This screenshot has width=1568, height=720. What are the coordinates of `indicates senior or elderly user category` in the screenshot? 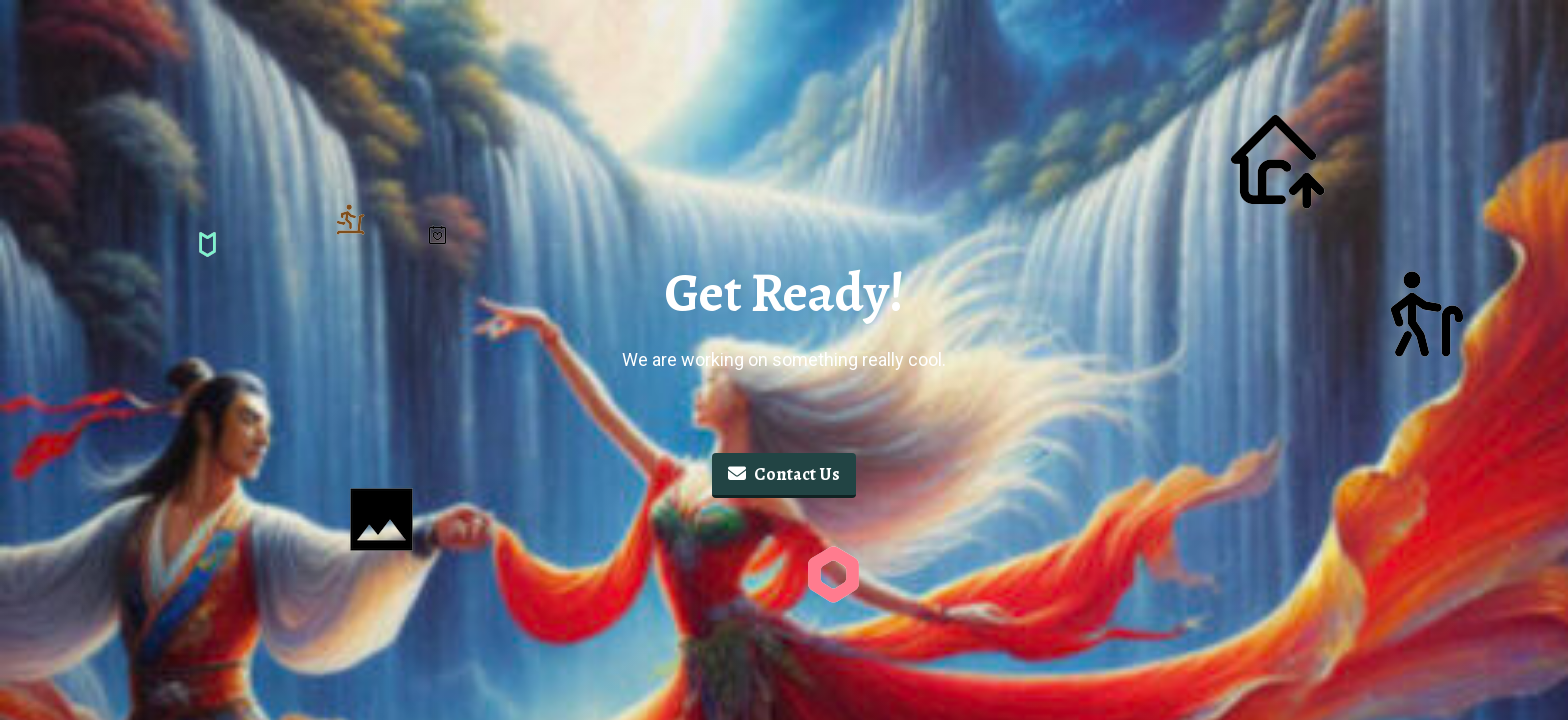 It's located at (1429, 314).